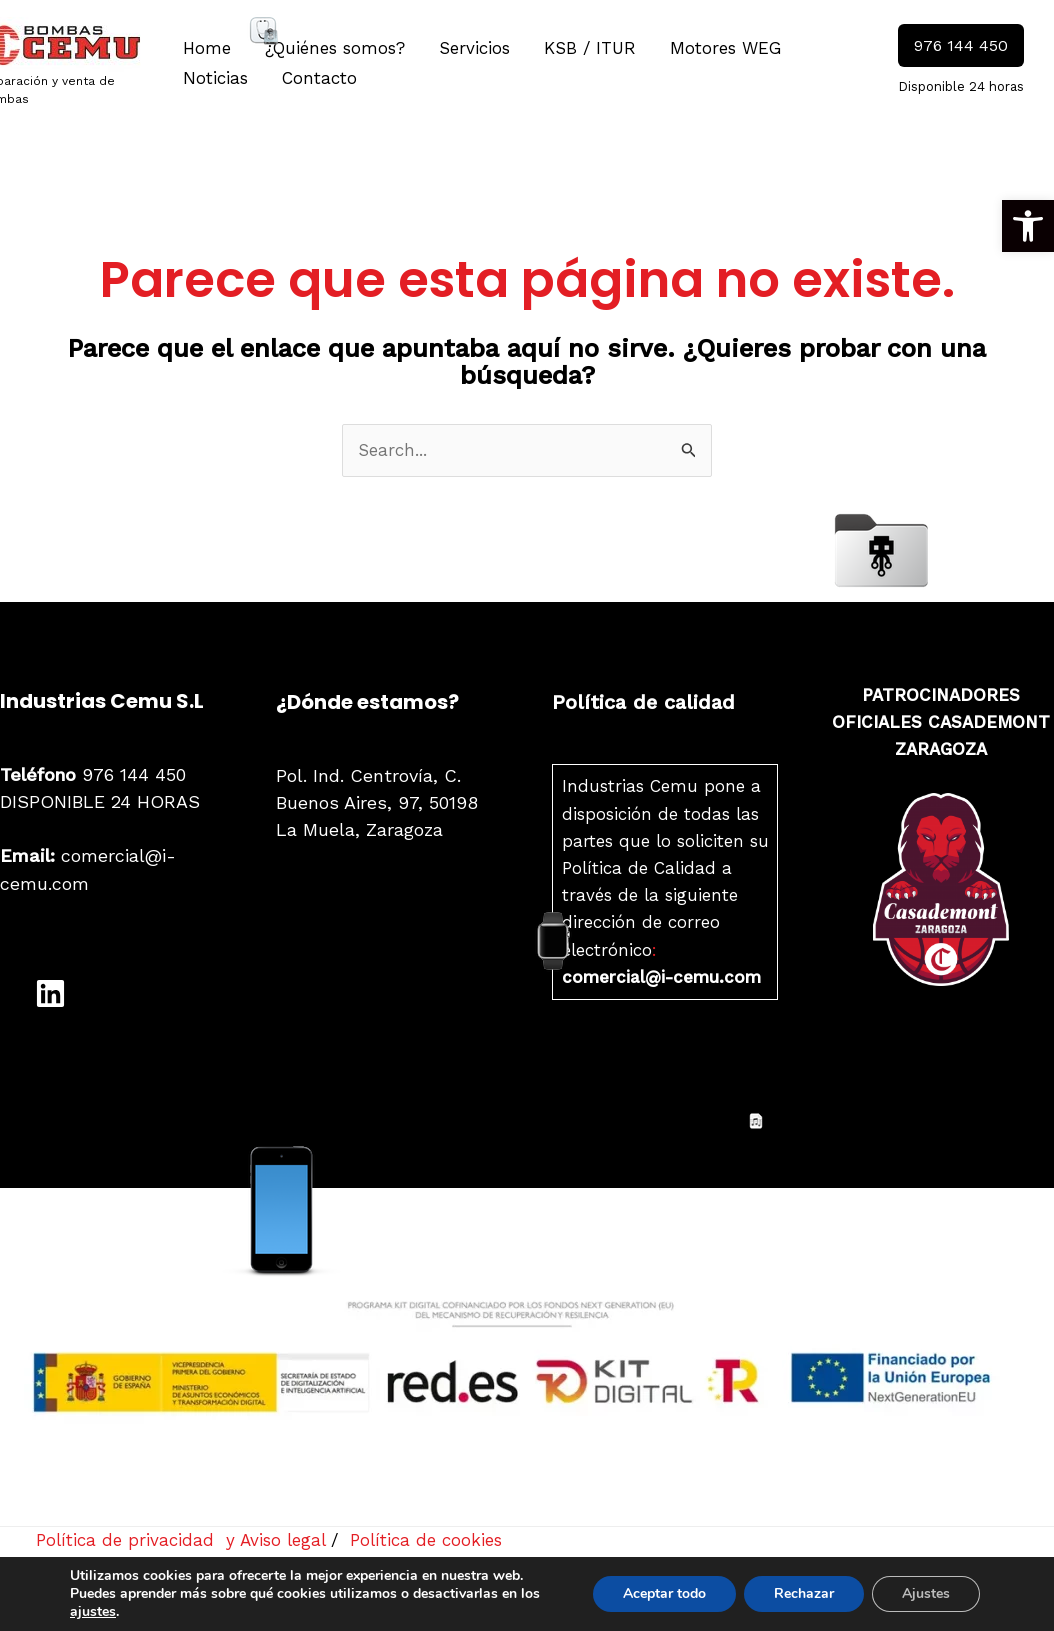 The width and height of the screenshot is (1054, 1631). What do you see at coordinates (881, 553) in the screenshot?
I see `folder containing USB security testing tools` at bounding box center [881, 553].